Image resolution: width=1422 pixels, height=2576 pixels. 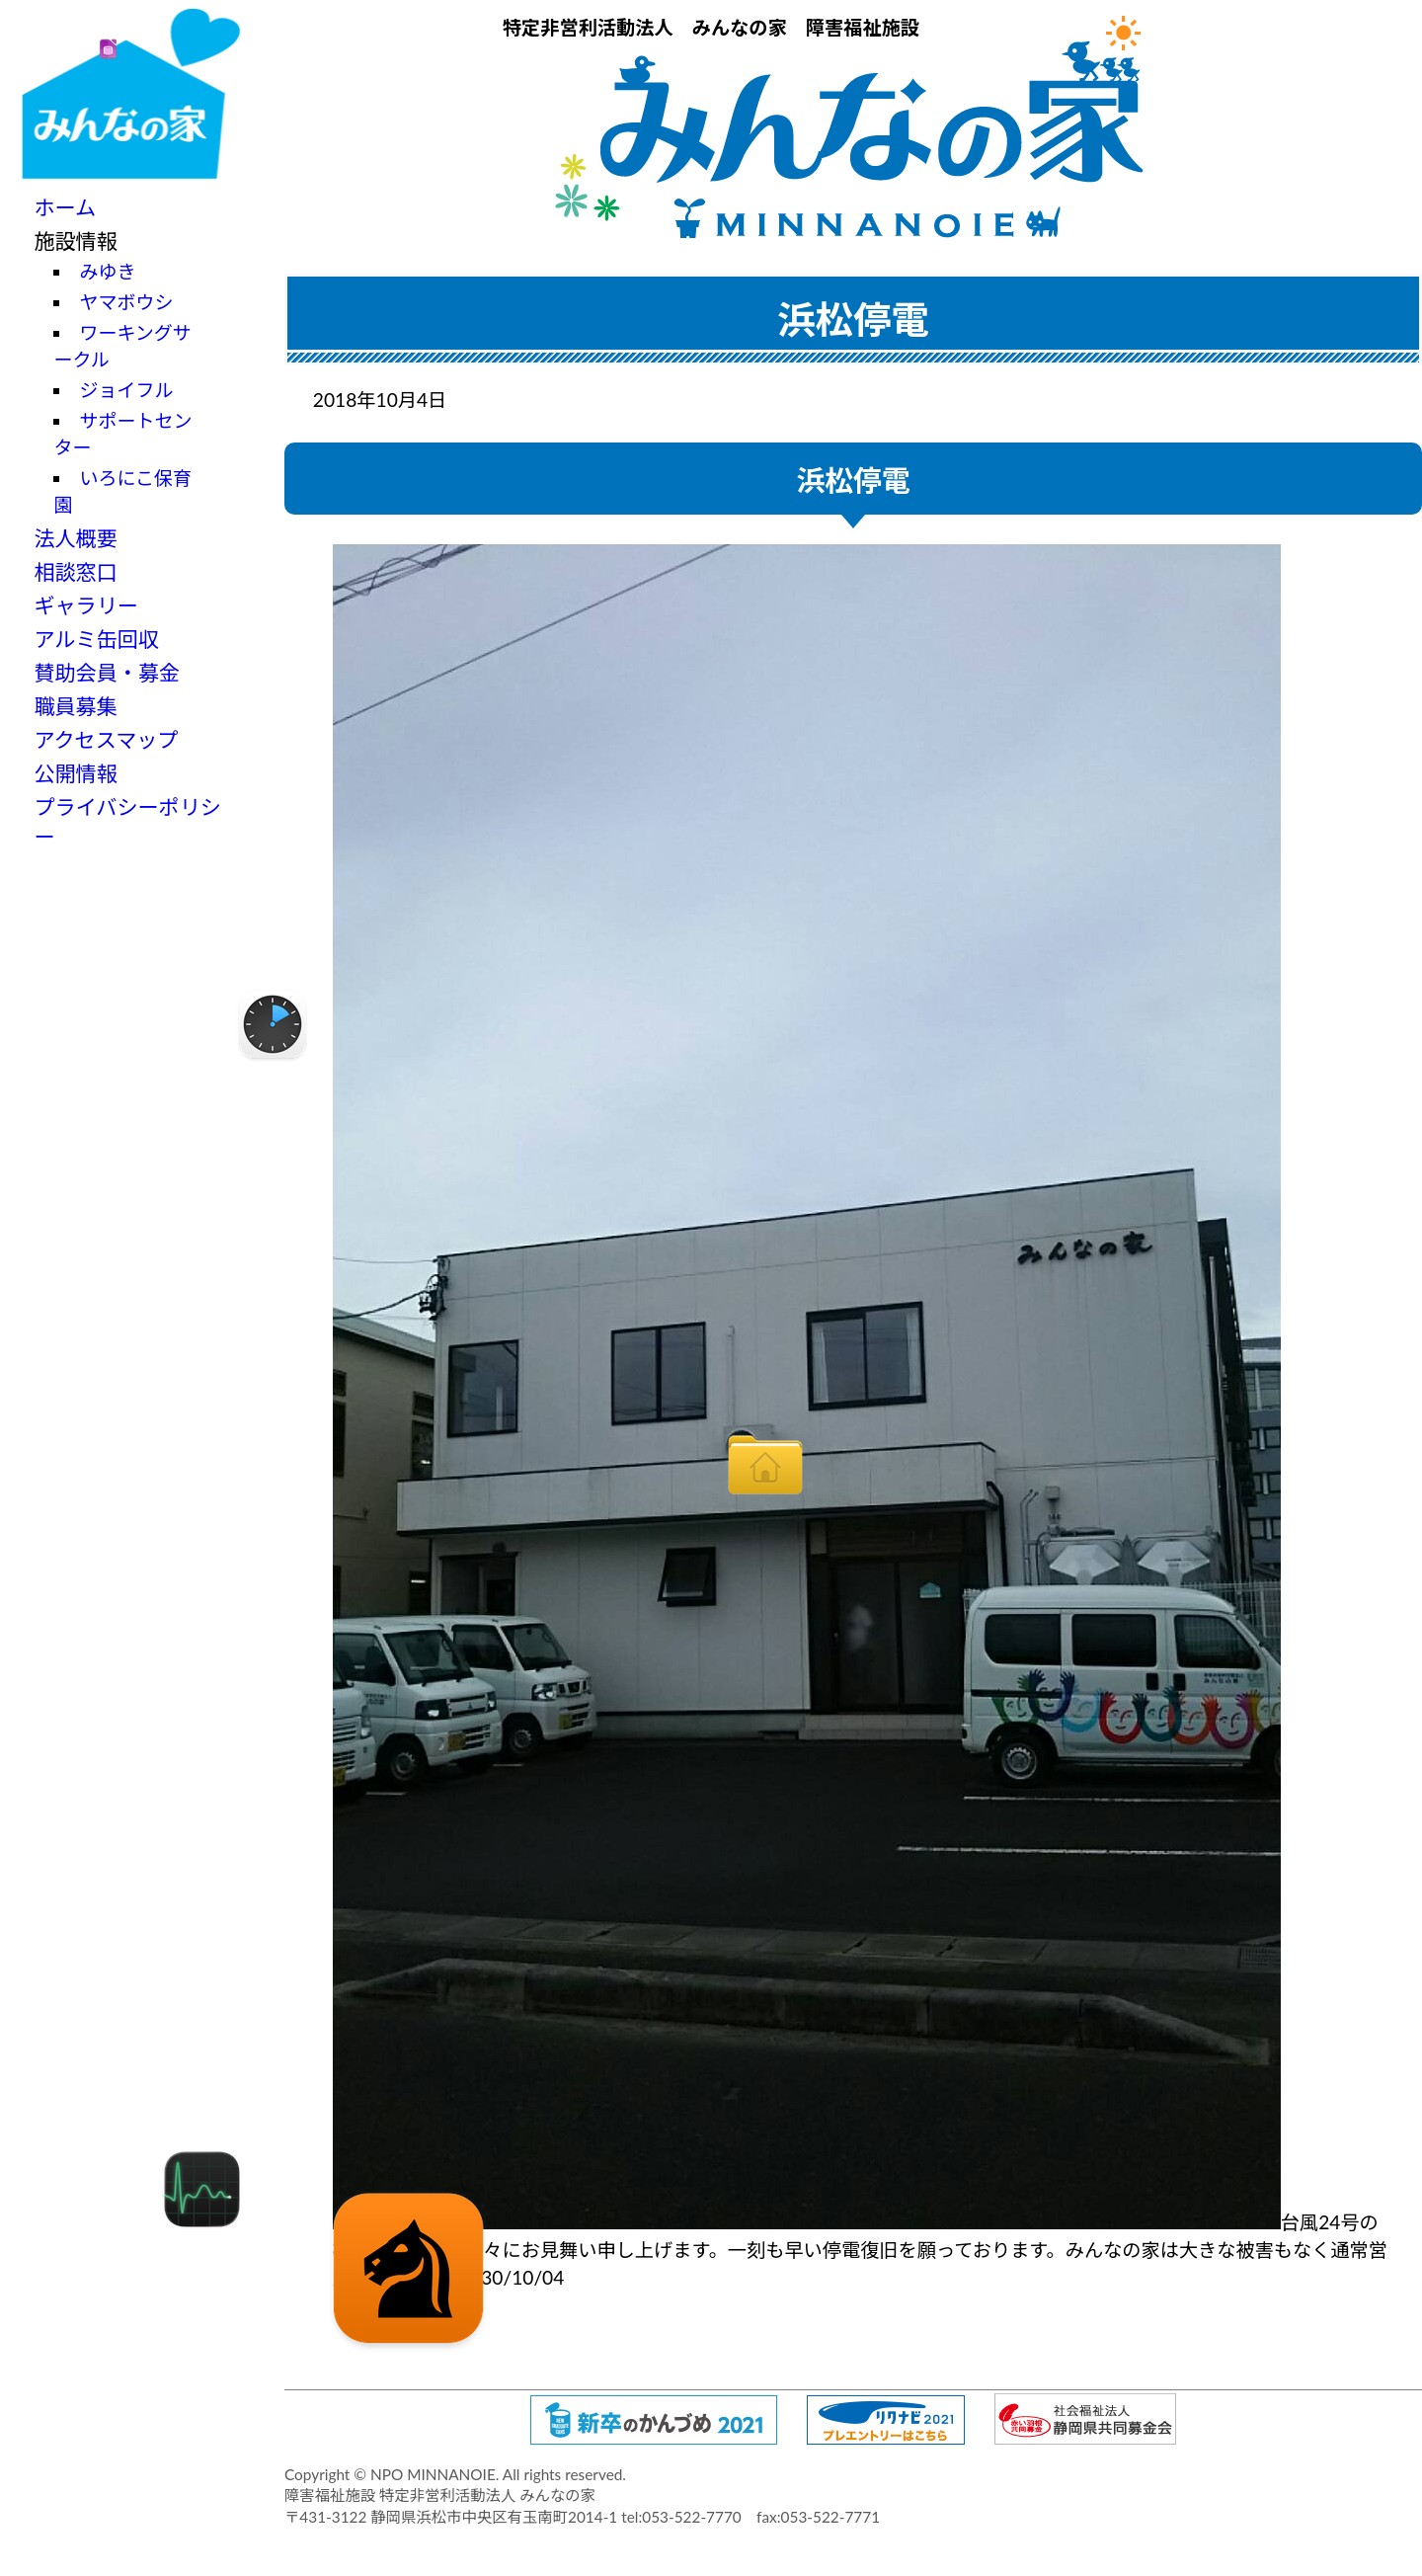 I want to click on access your home folder, so click(x=765, y=1465).